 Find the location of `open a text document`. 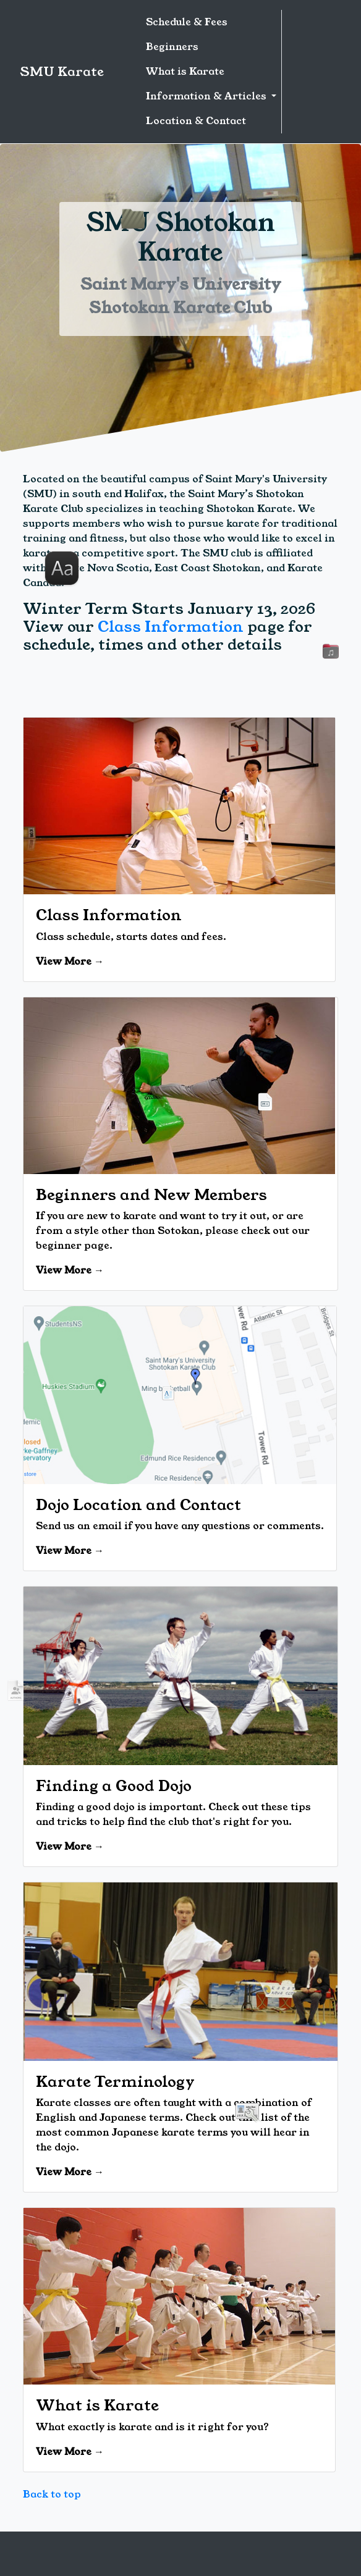

open a text document is located at coordinates (168, 1393).